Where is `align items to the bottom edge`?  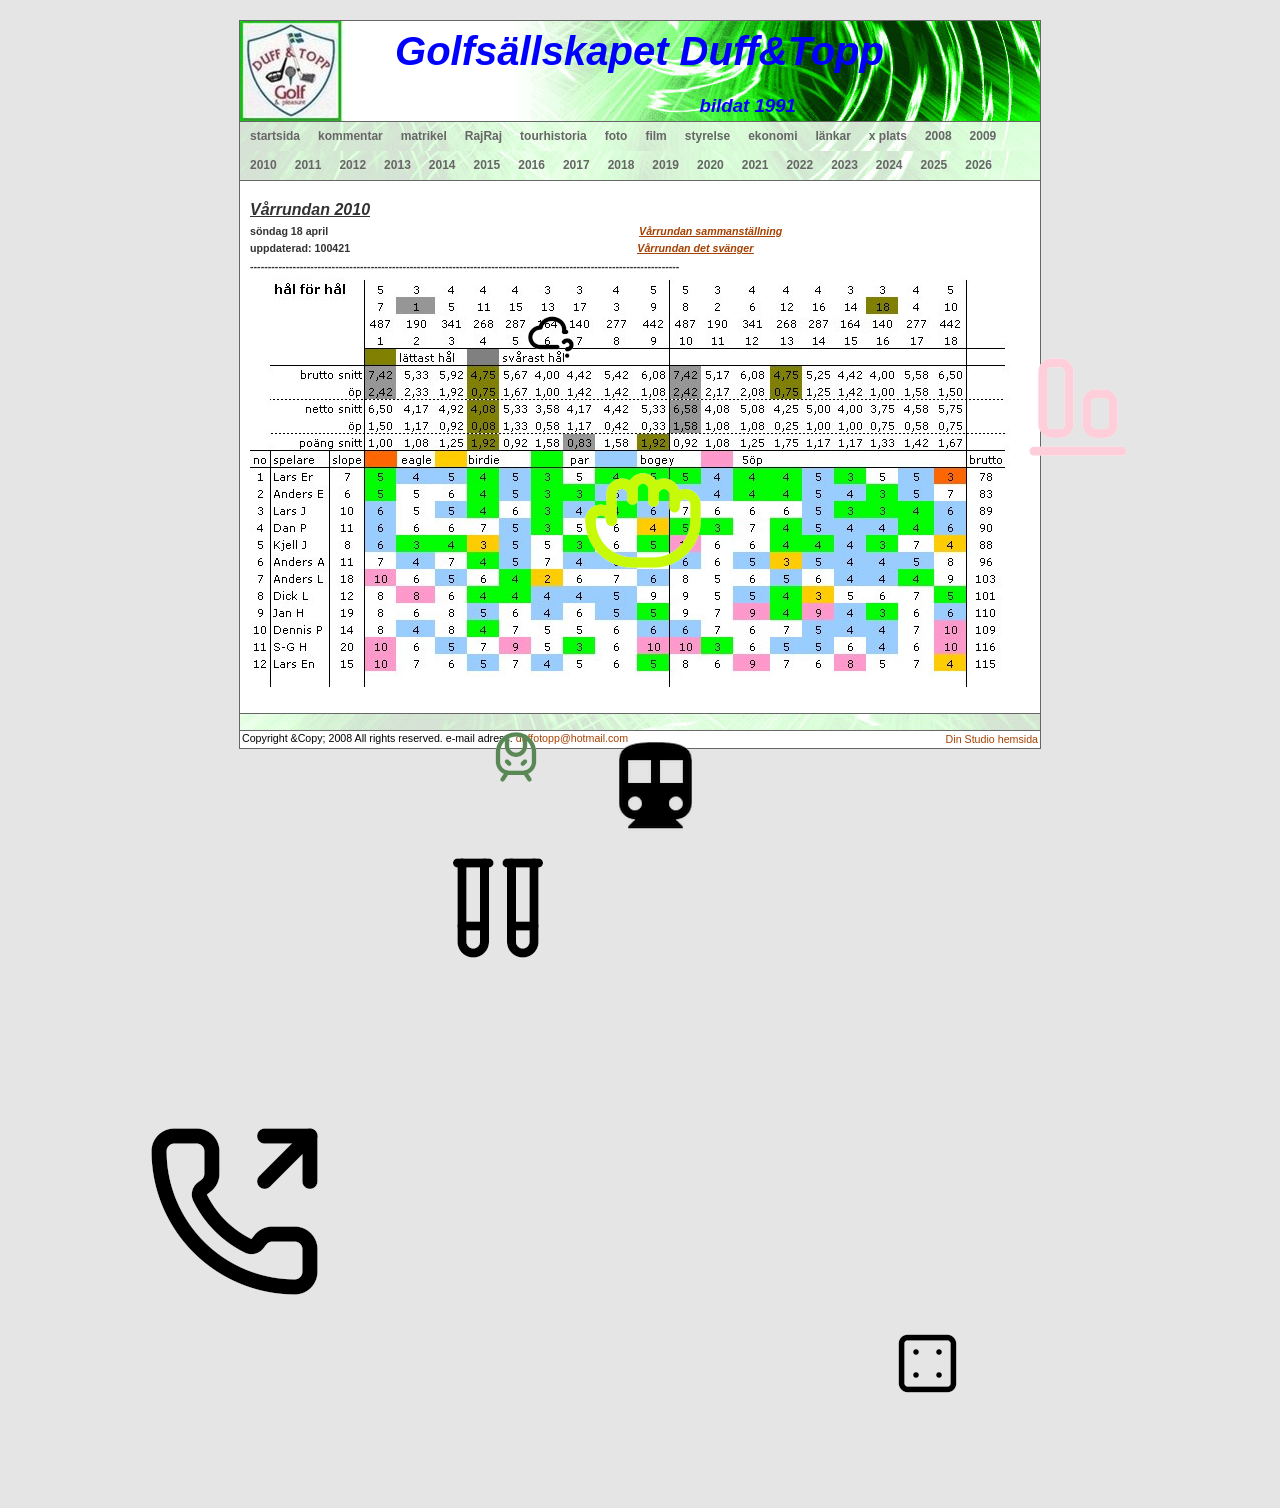 align items to the bottom edge is located at coordinates (1078, 407).